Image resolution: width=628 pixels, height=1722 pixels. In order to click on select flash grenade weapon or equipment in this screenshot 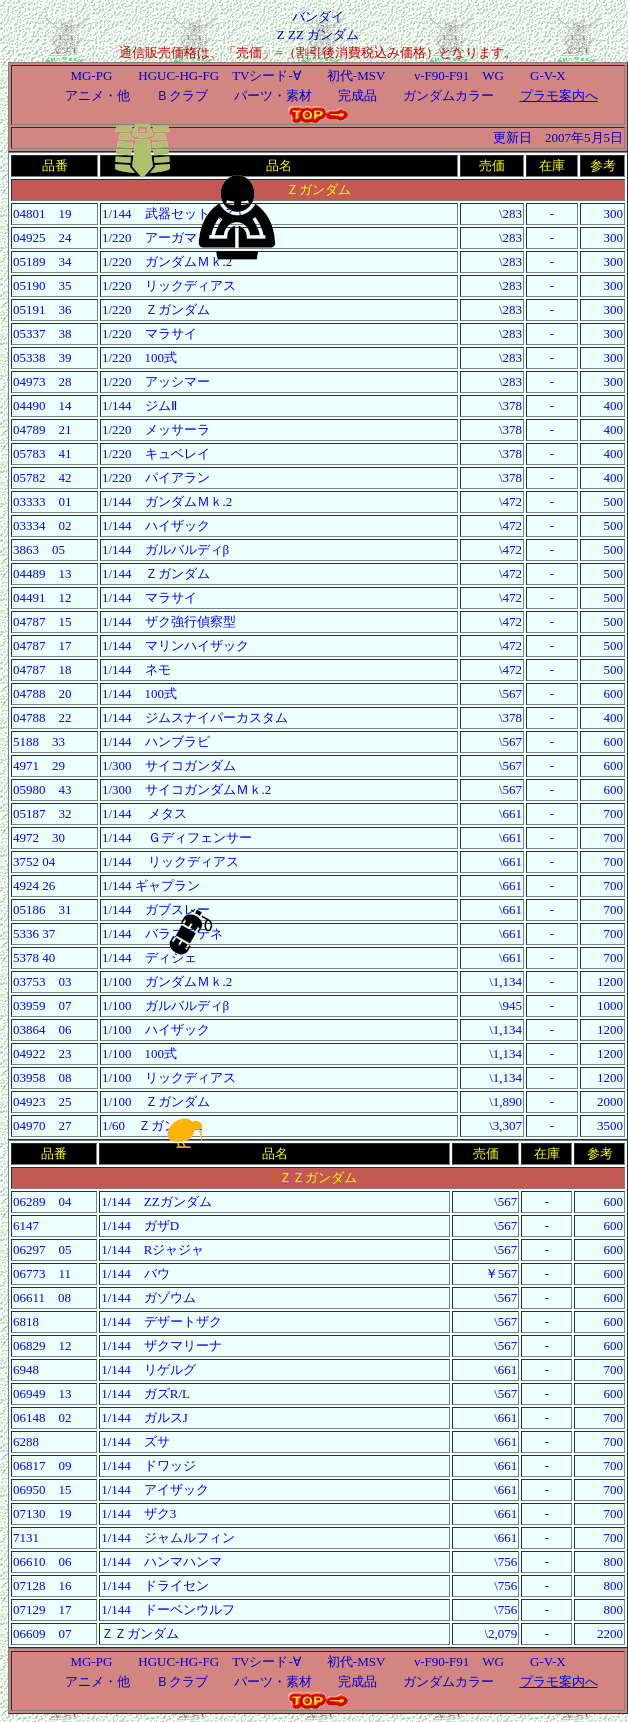, I will do `click(189, 931)`.